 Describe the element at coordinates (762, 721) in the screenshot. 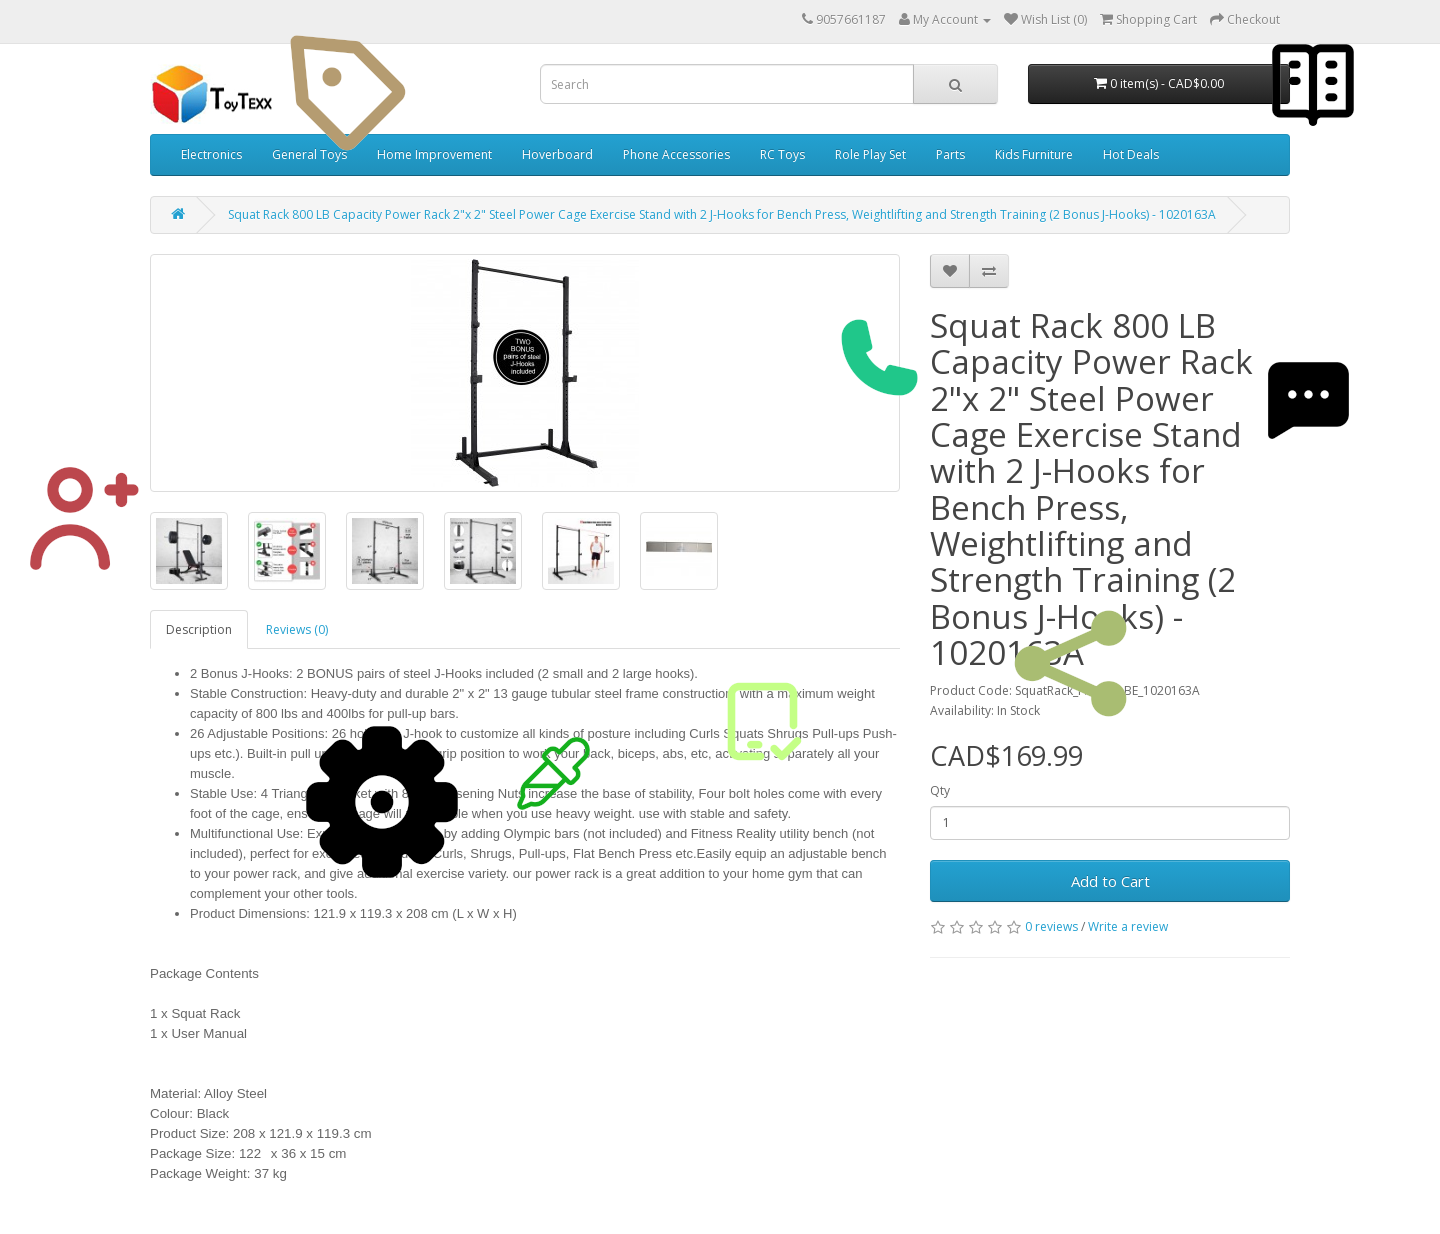

I see `ipad successfully connected or paired` at that location.